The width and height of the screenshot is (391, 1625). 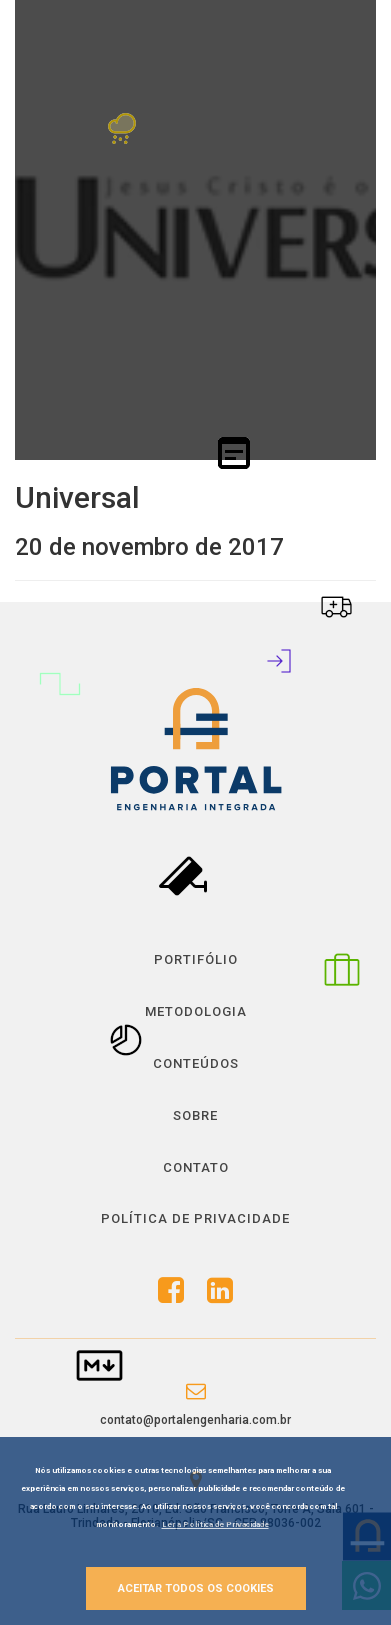 What do you see at coordinates (122, 128) in the screenshot?
I see `indicates snowy weather conditions` at bounding box center [122, 128].